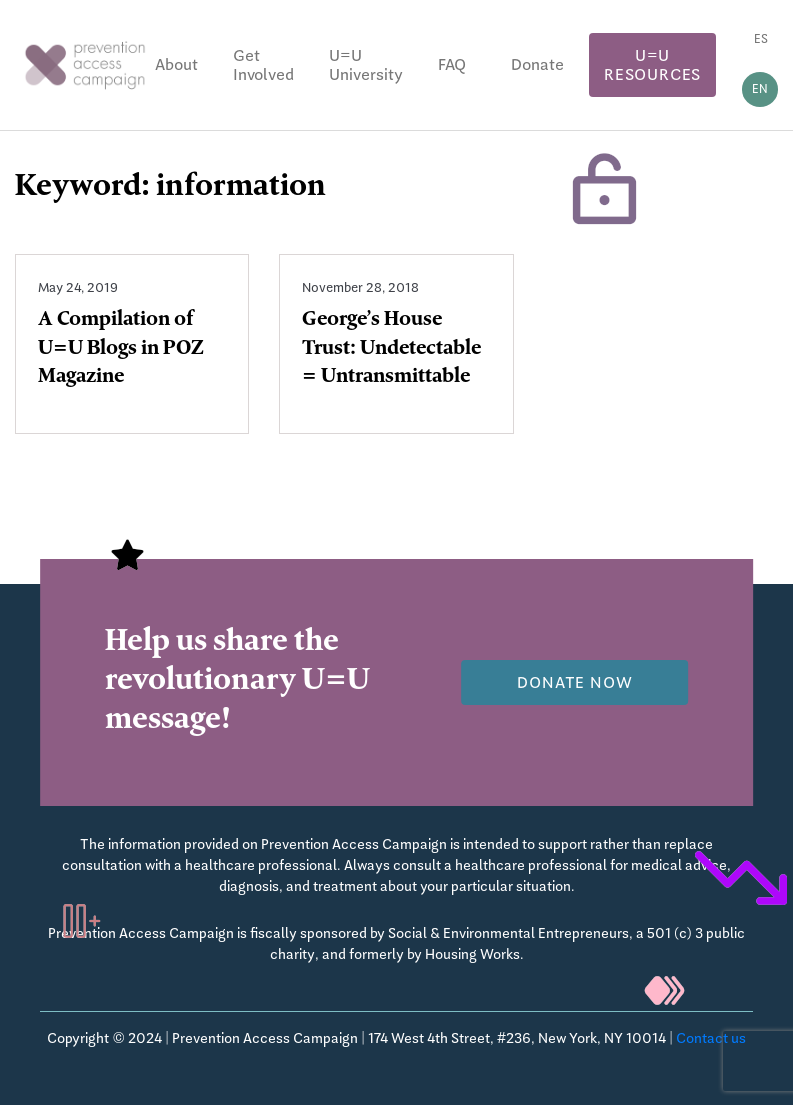  Describe the element at coordinates (127, 555) in the screenshot. I see `add to favorites` at that location.